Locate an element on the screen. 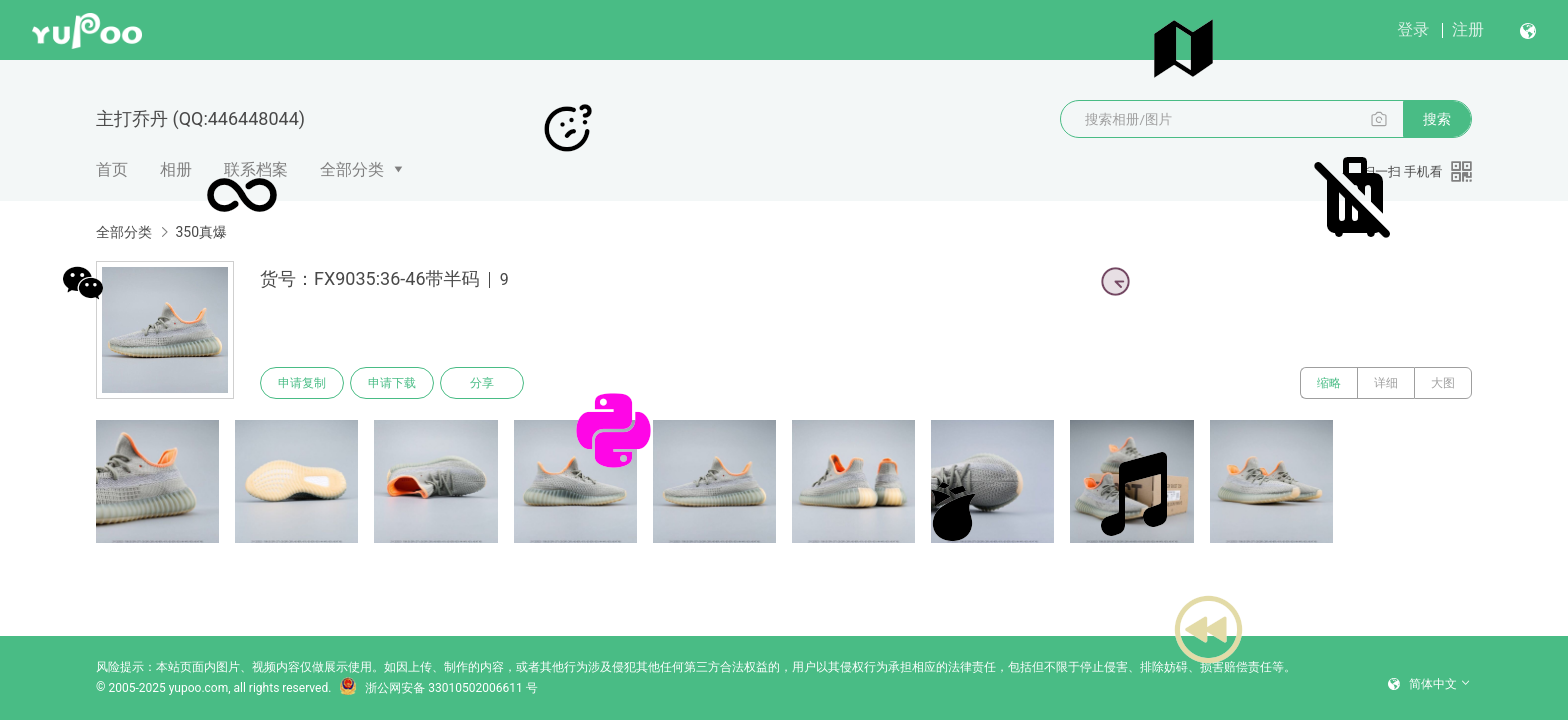  indicates python programming language support is located at coordinates (613, 430).